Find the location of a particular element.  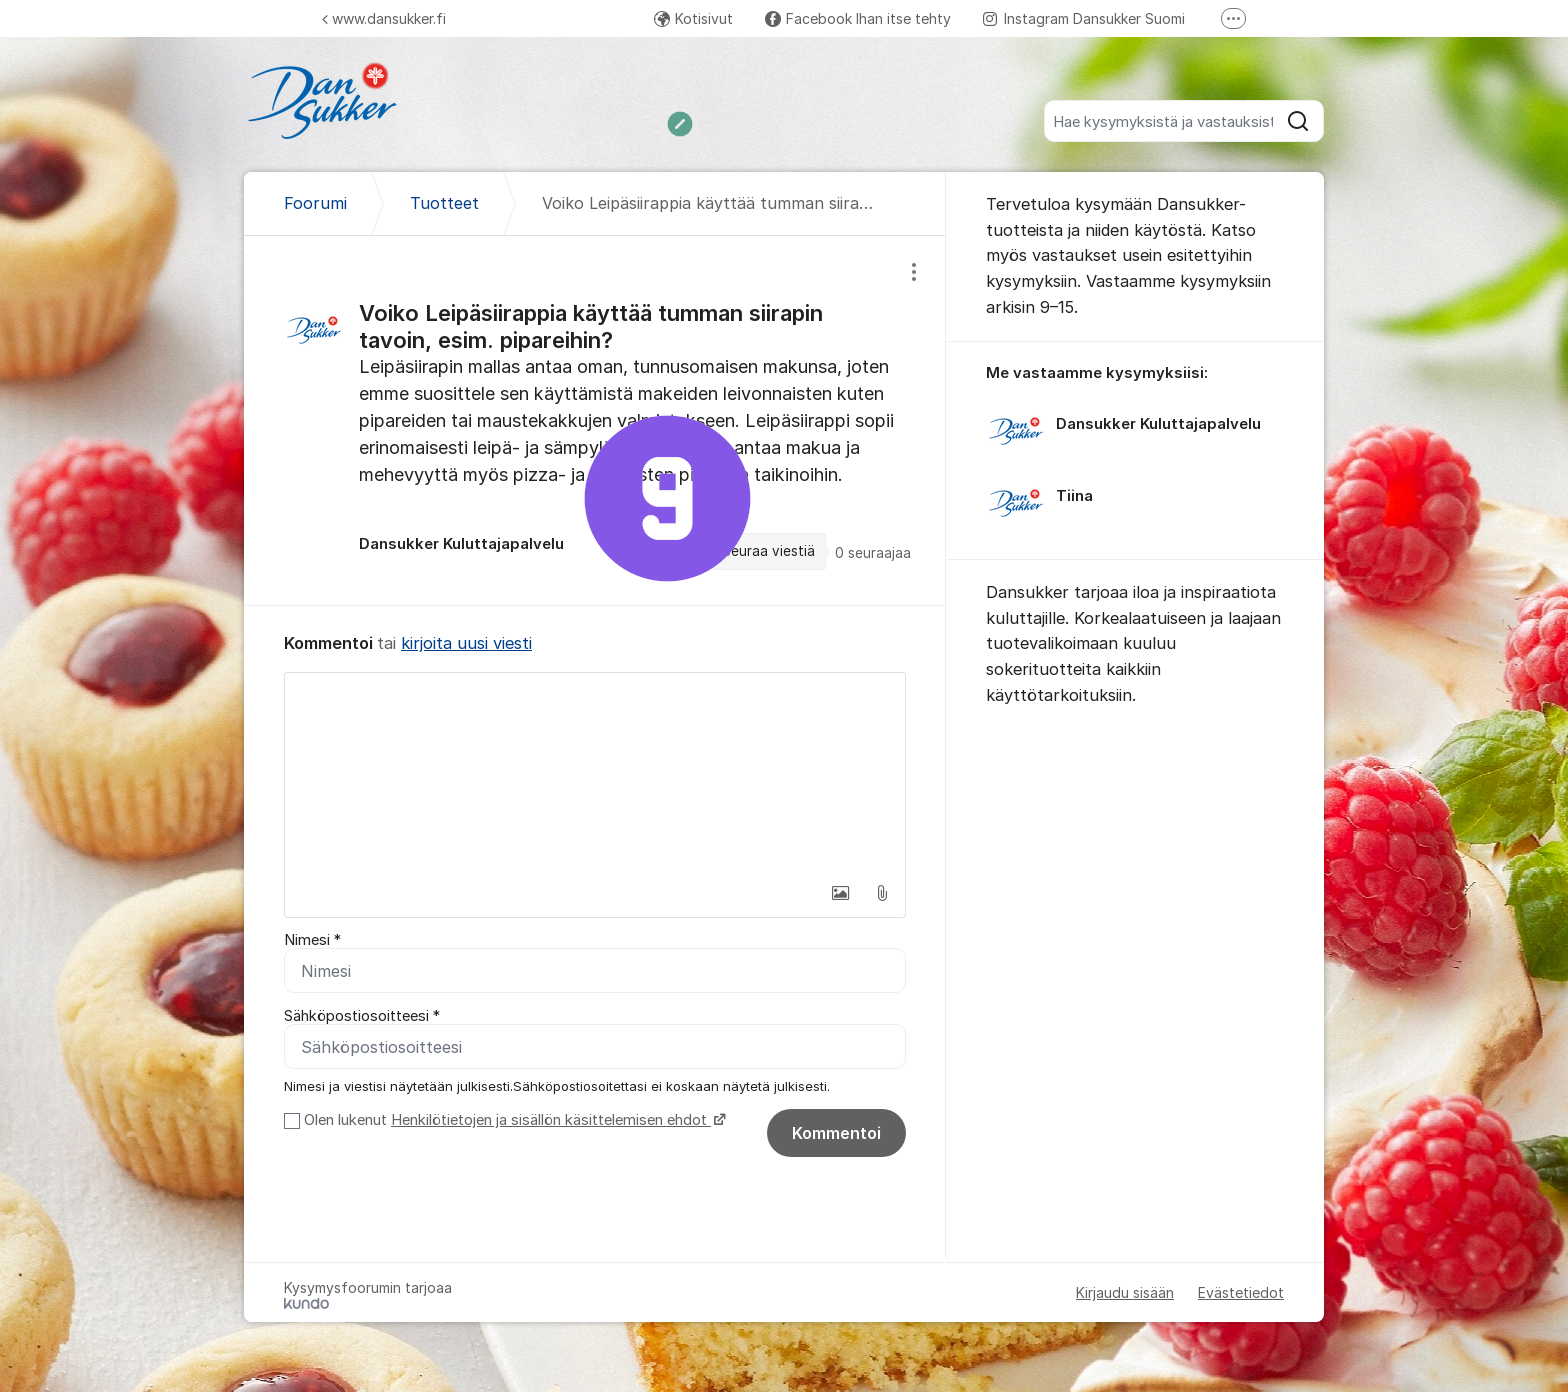

indicates item number 9 in a numbered list or sequence is located at coordinates (667, 498).